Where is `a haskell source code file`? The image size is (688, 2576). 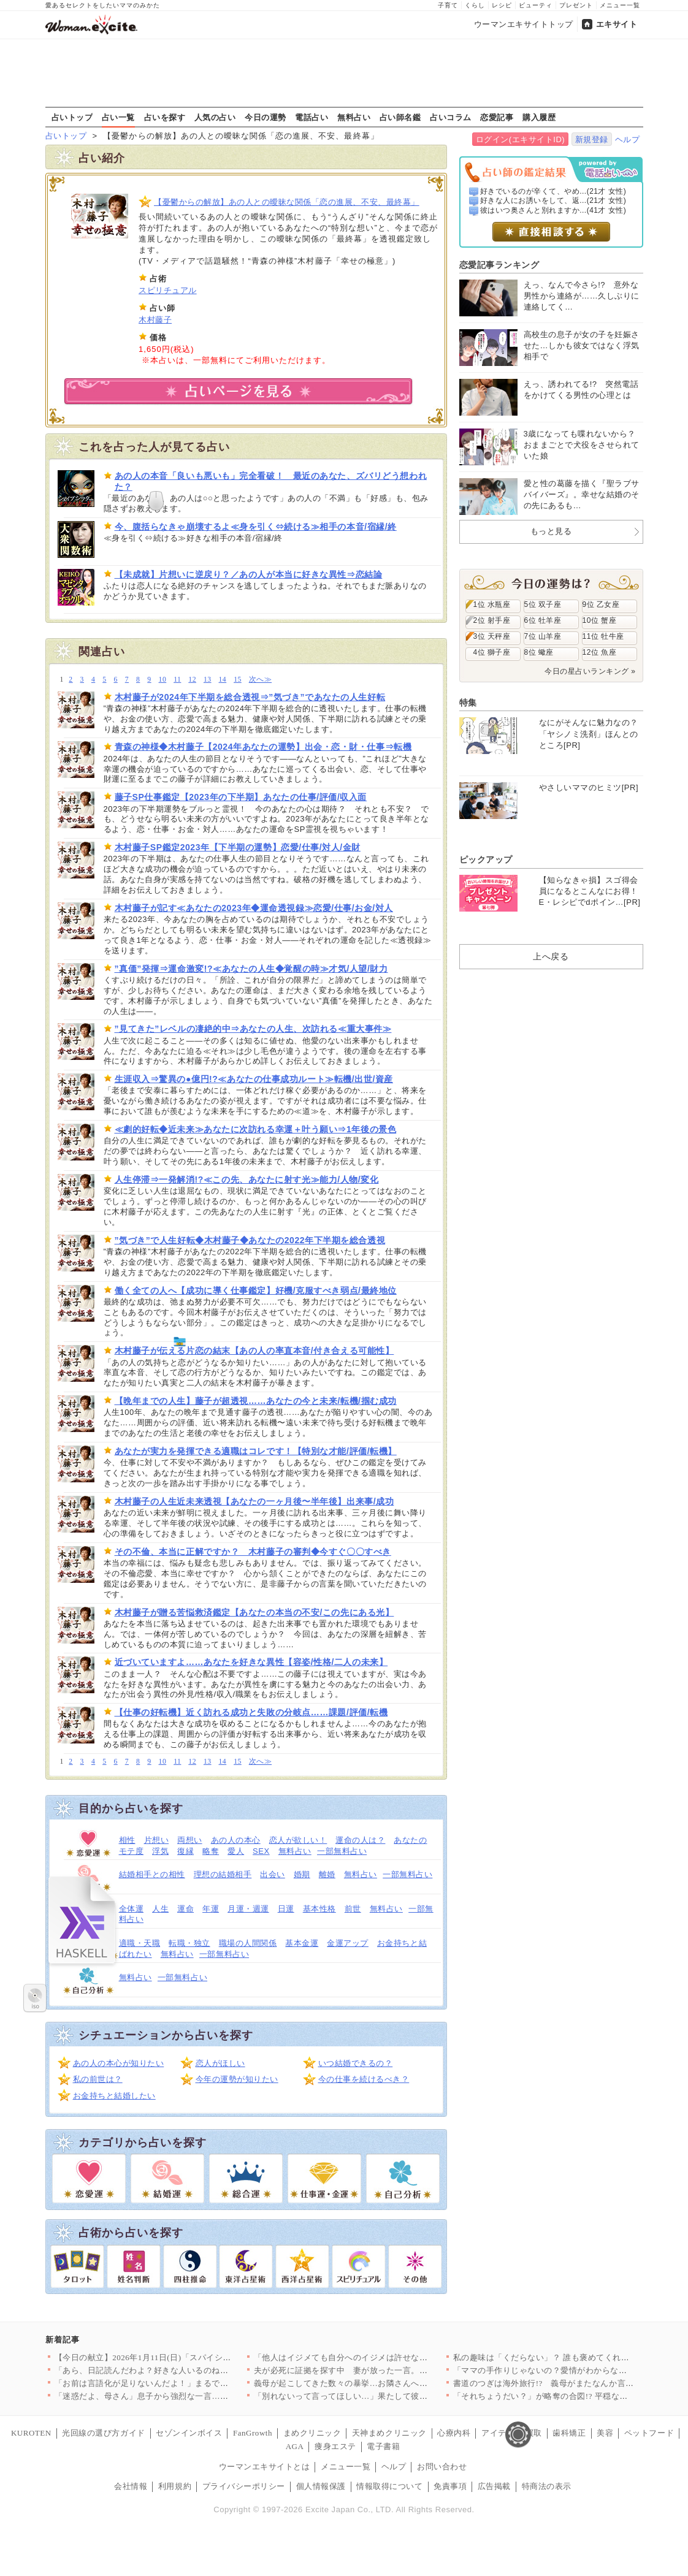
a haskell source code file is located at coordinates (82, 1921).